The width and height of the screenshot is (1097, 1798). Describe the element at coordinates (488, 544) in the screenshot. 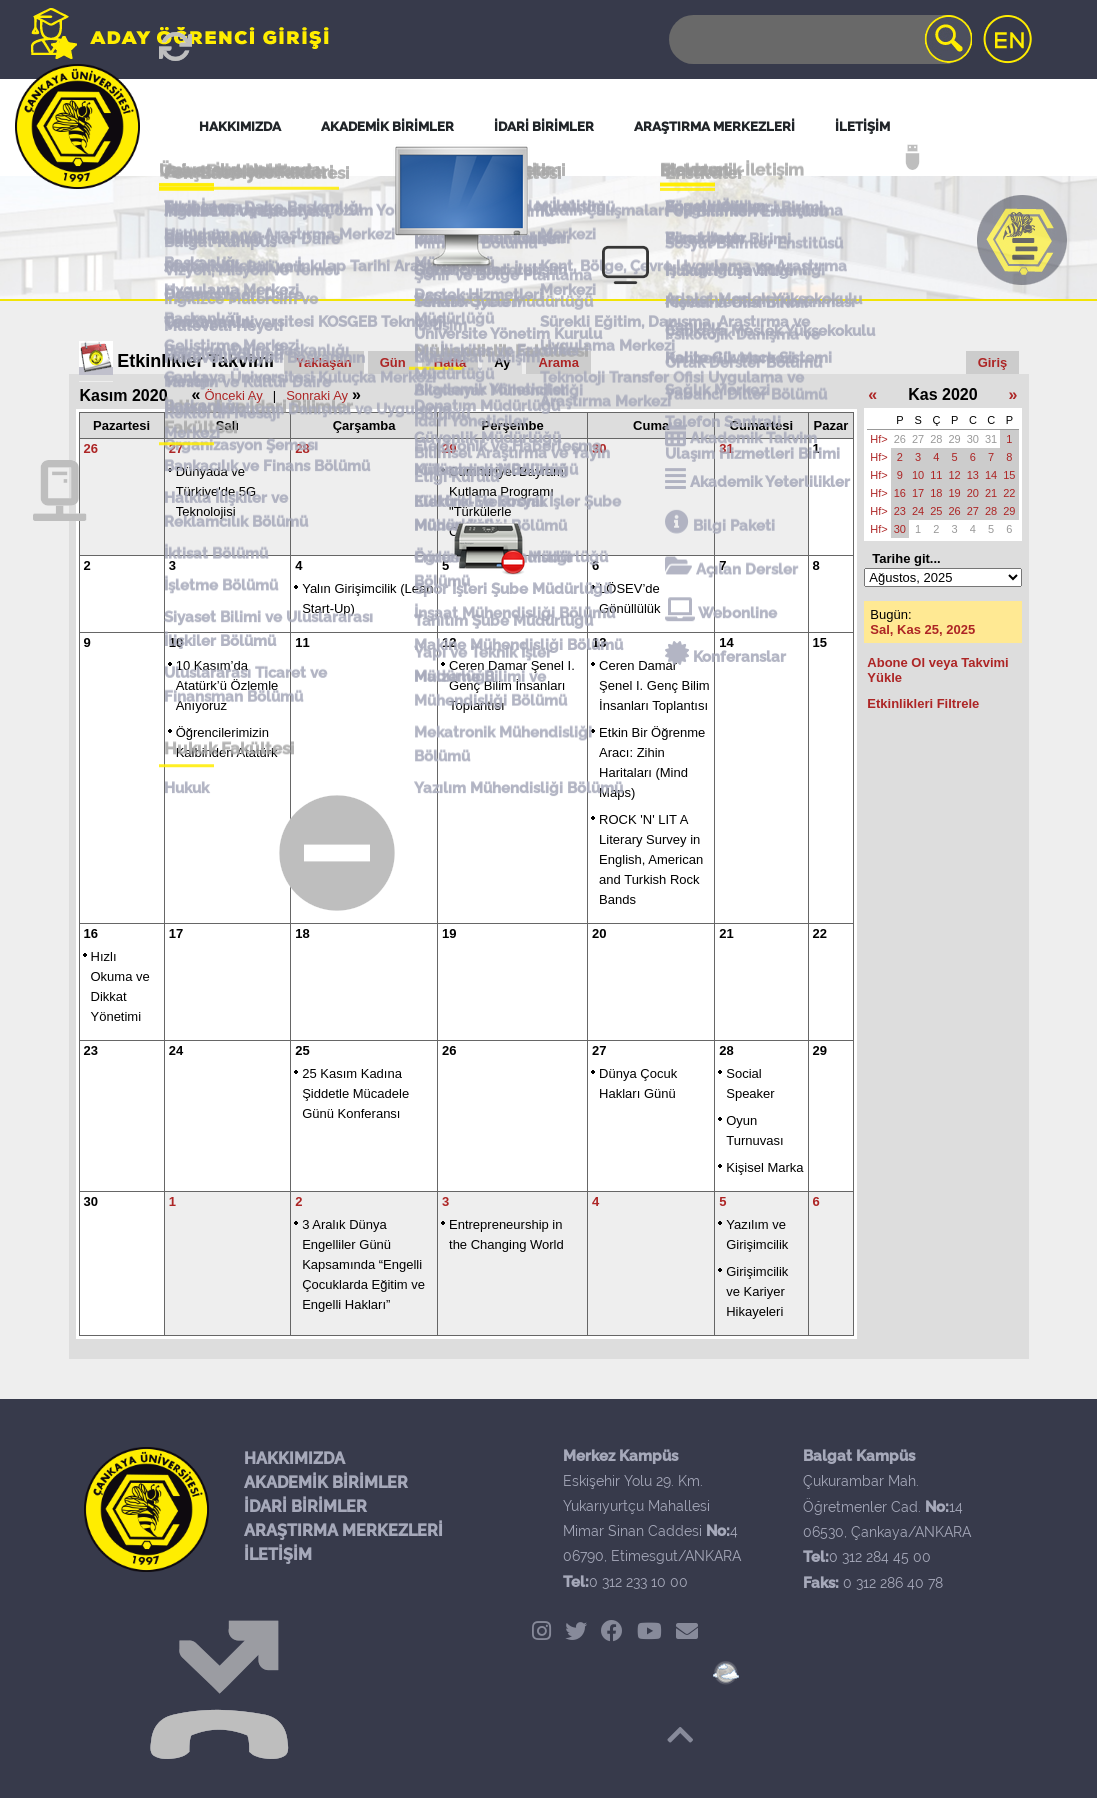

I see `indicates a printer error or malfunction` at that location.